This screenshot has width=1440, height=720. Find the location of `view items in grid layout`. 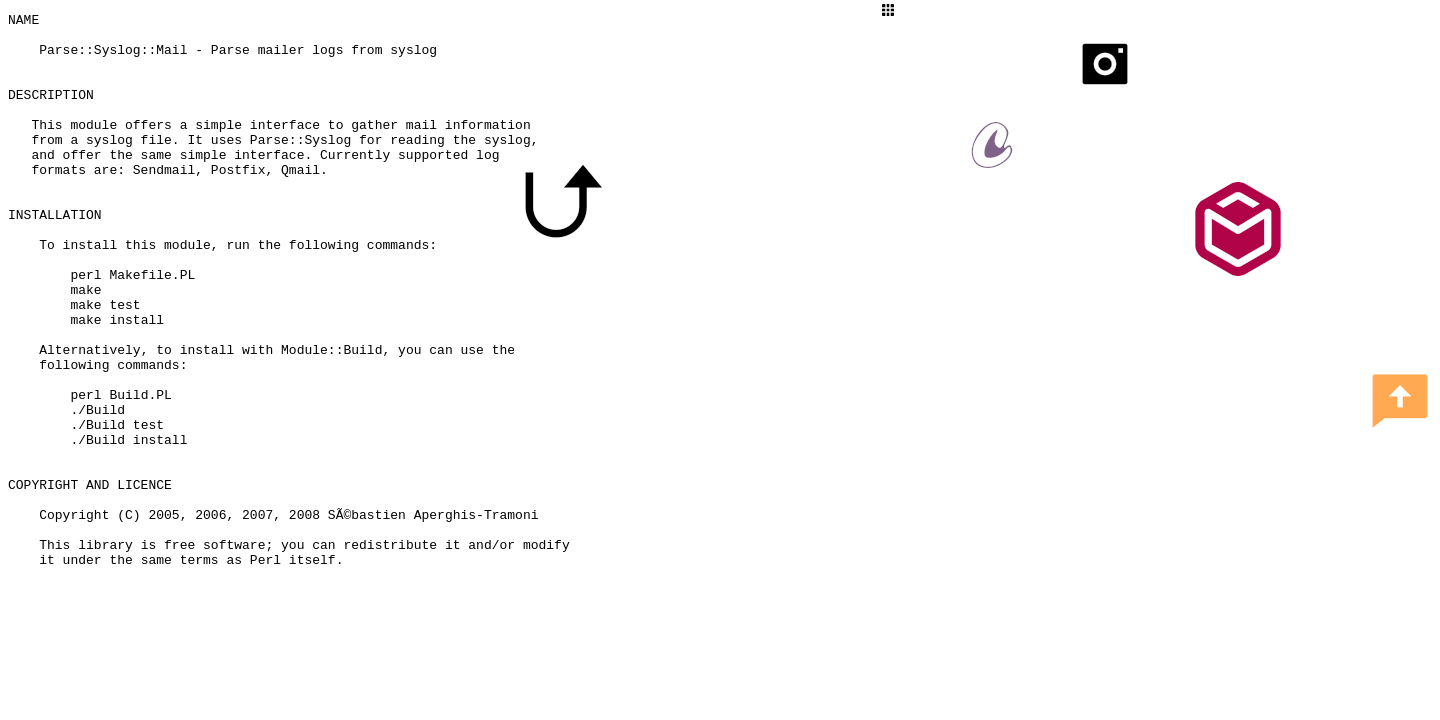

view items in grid layout is located at coordinates (888, 10).